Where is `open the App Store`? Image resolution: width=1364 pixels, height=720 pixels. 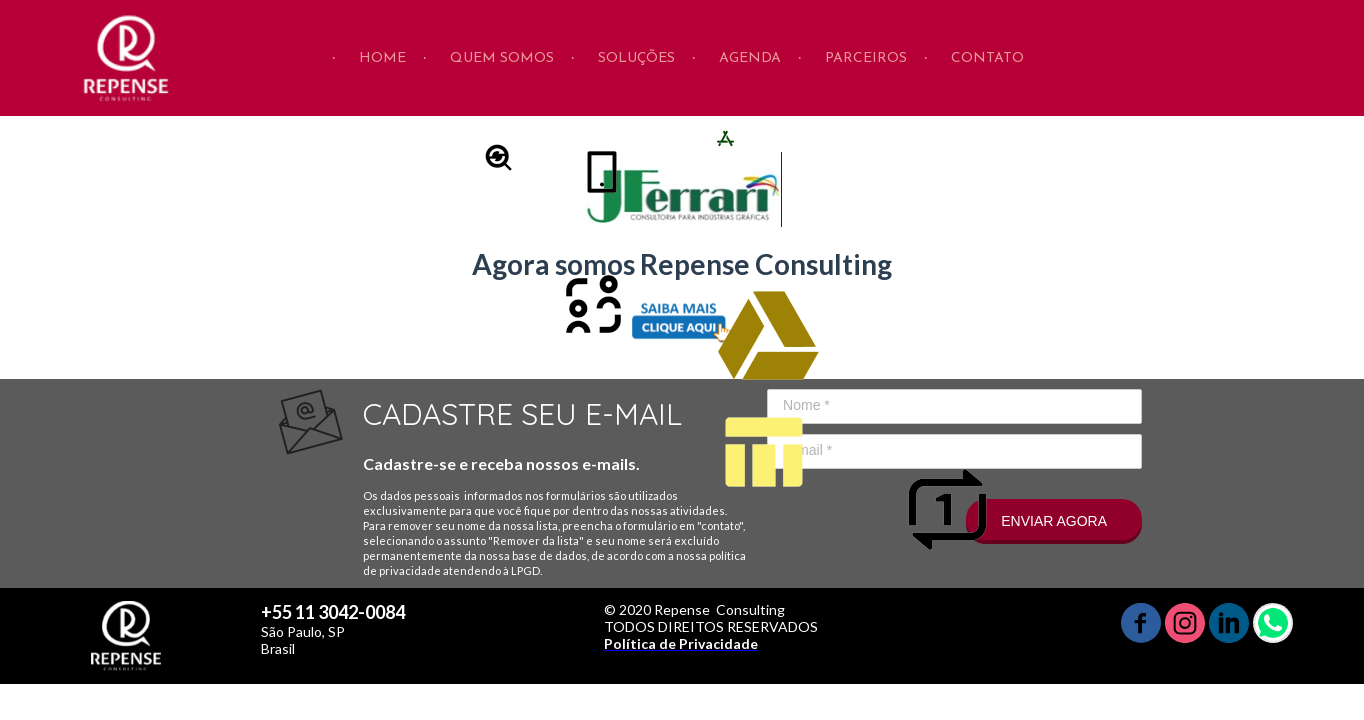
open the App Store is located at coordinates (725, 138).